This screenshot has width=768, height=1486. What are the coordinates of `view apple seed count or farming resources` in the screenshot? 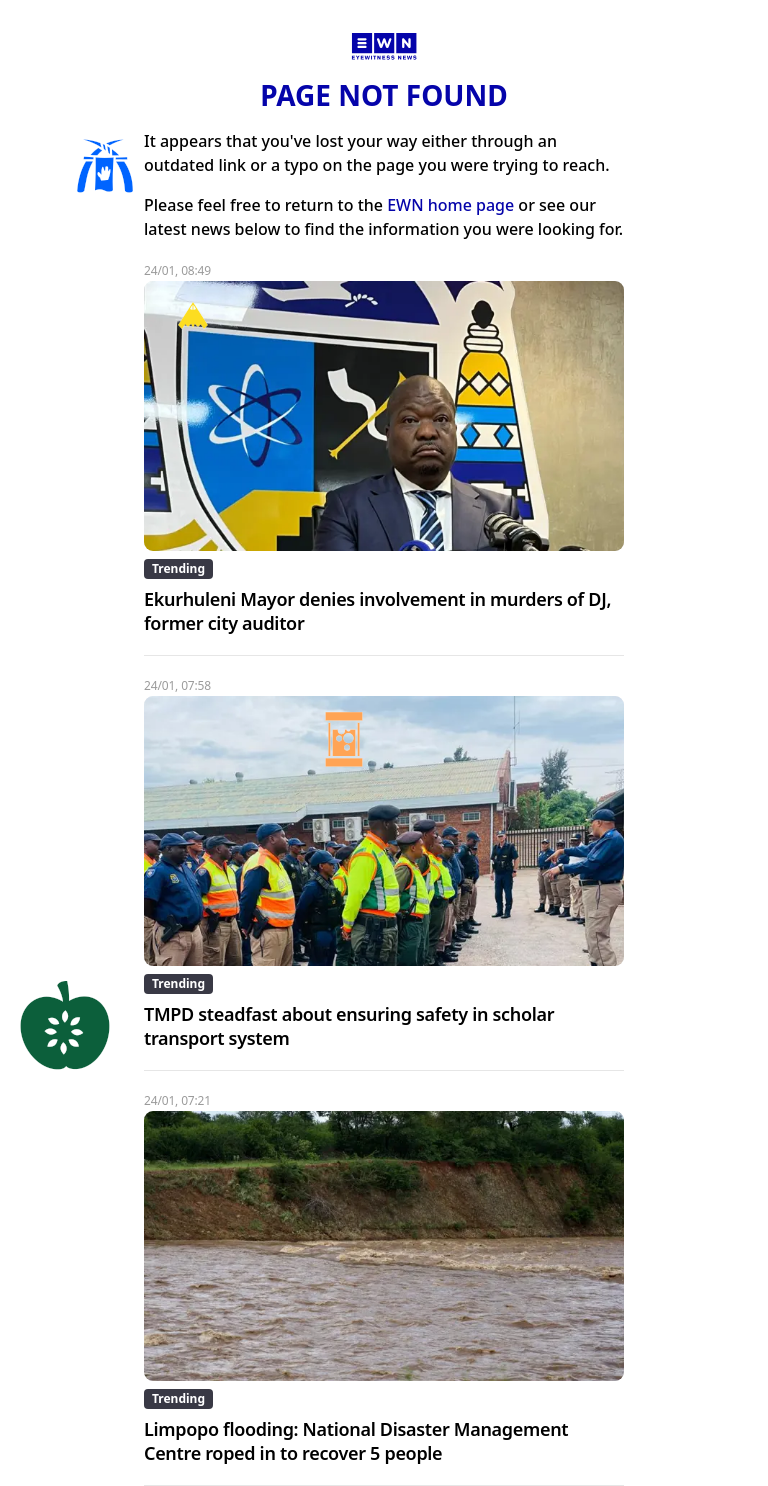 It's located at (65, 1025).